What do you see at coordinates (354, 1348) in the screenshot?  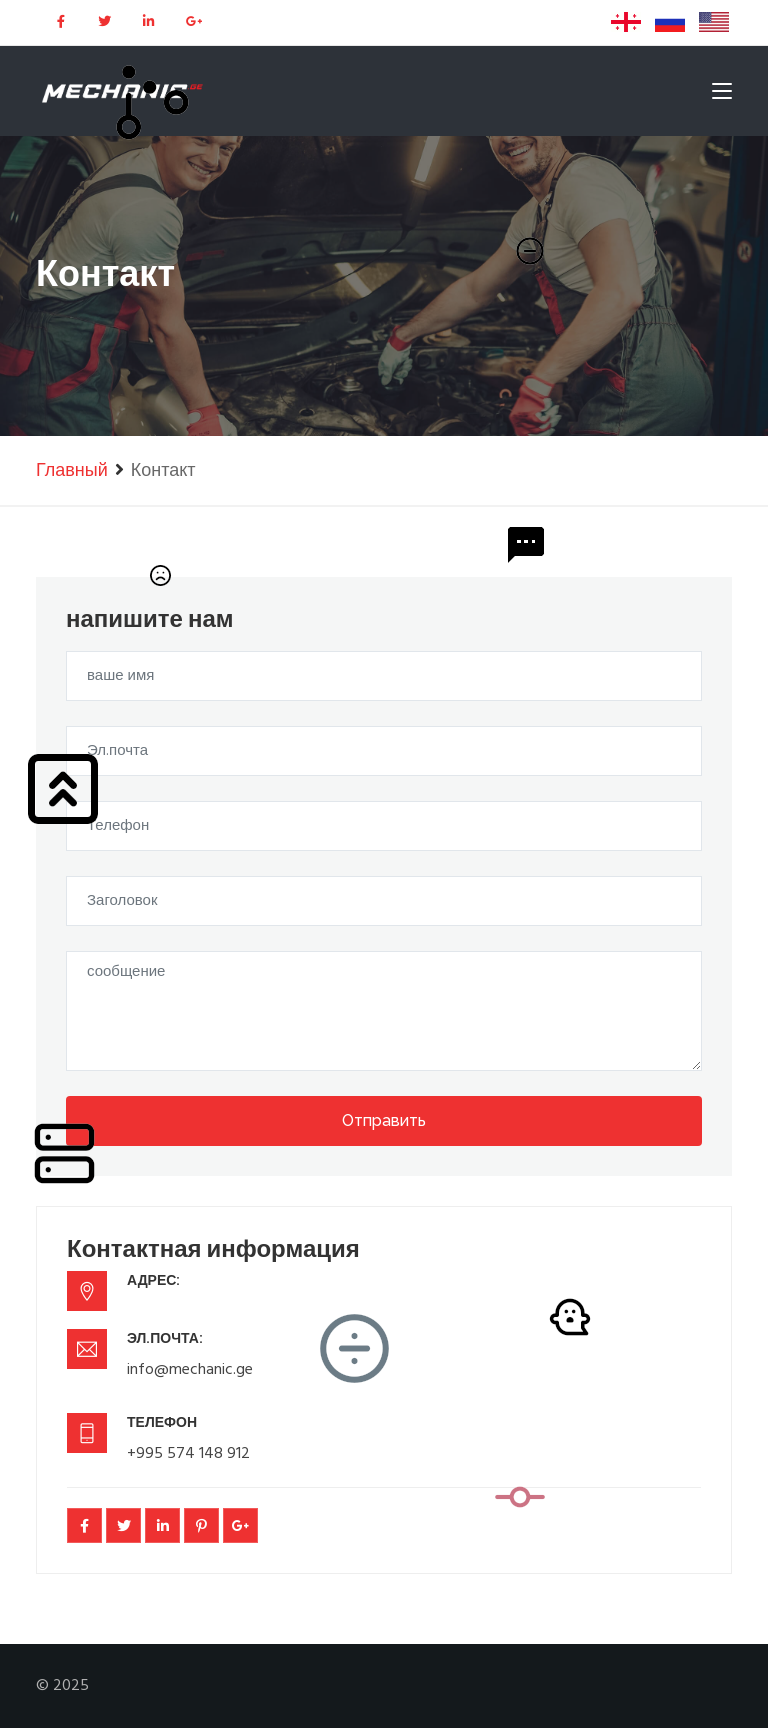 I see `perform division calculation` at bounding box center [354, 1348].